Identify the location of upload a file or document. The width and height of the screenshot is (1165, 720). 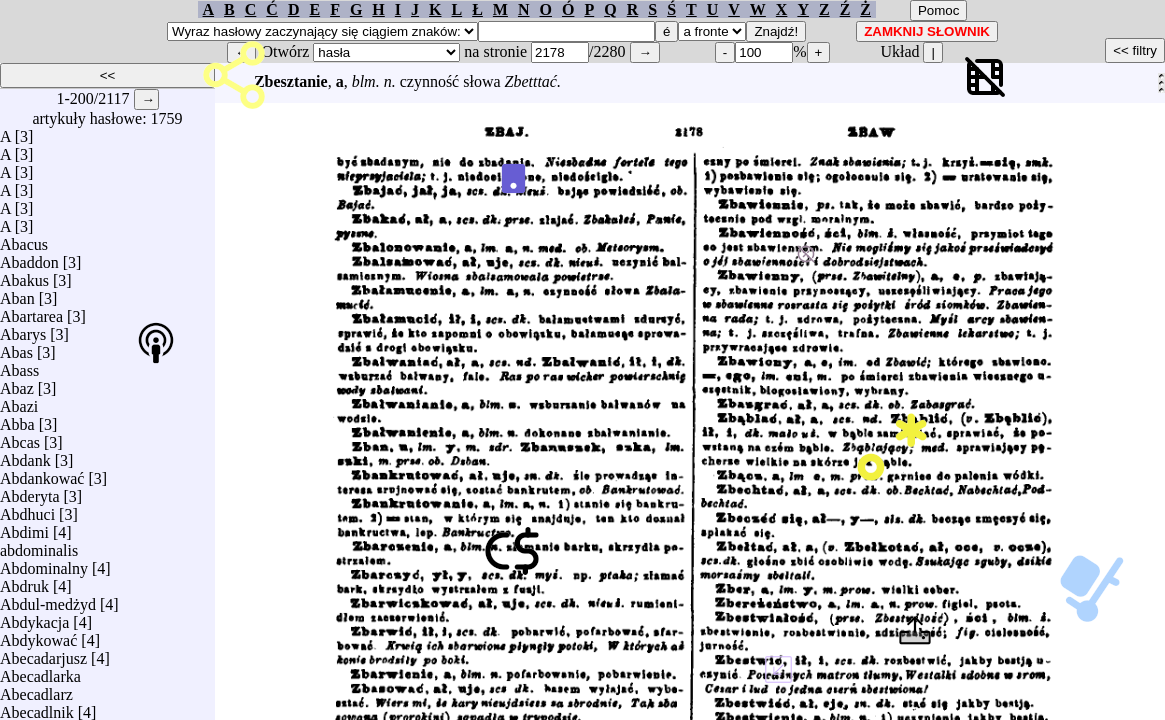
(915, 632).